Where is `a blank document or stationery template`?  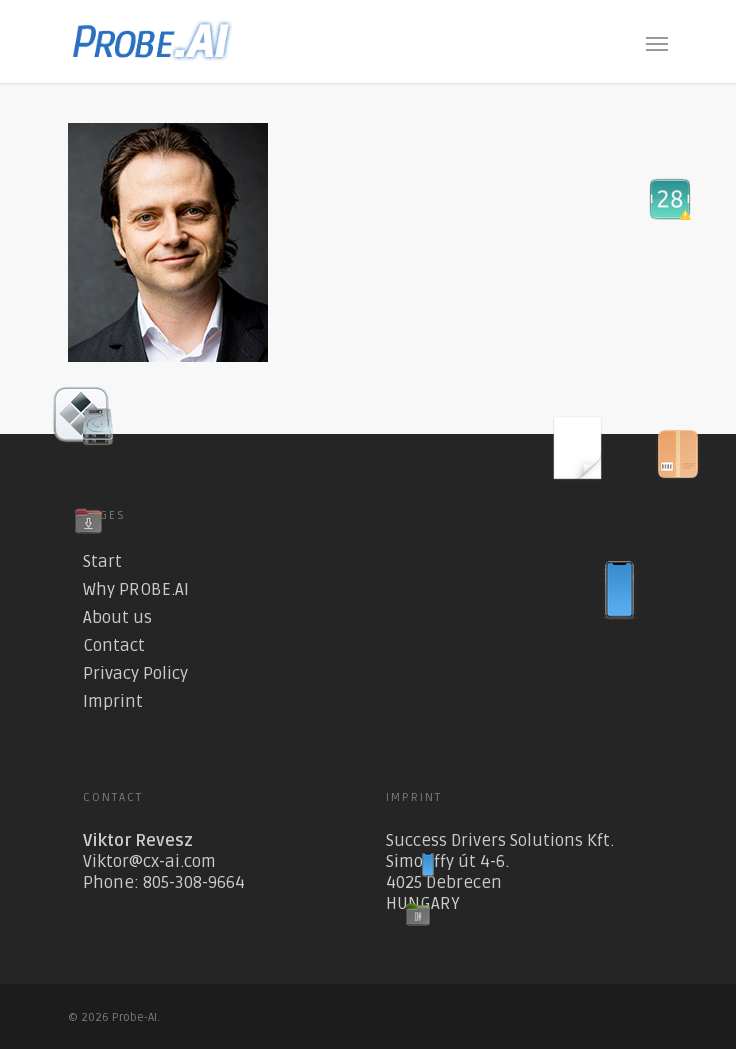
a blank document or stationery template is located at coordinates (577, 449).